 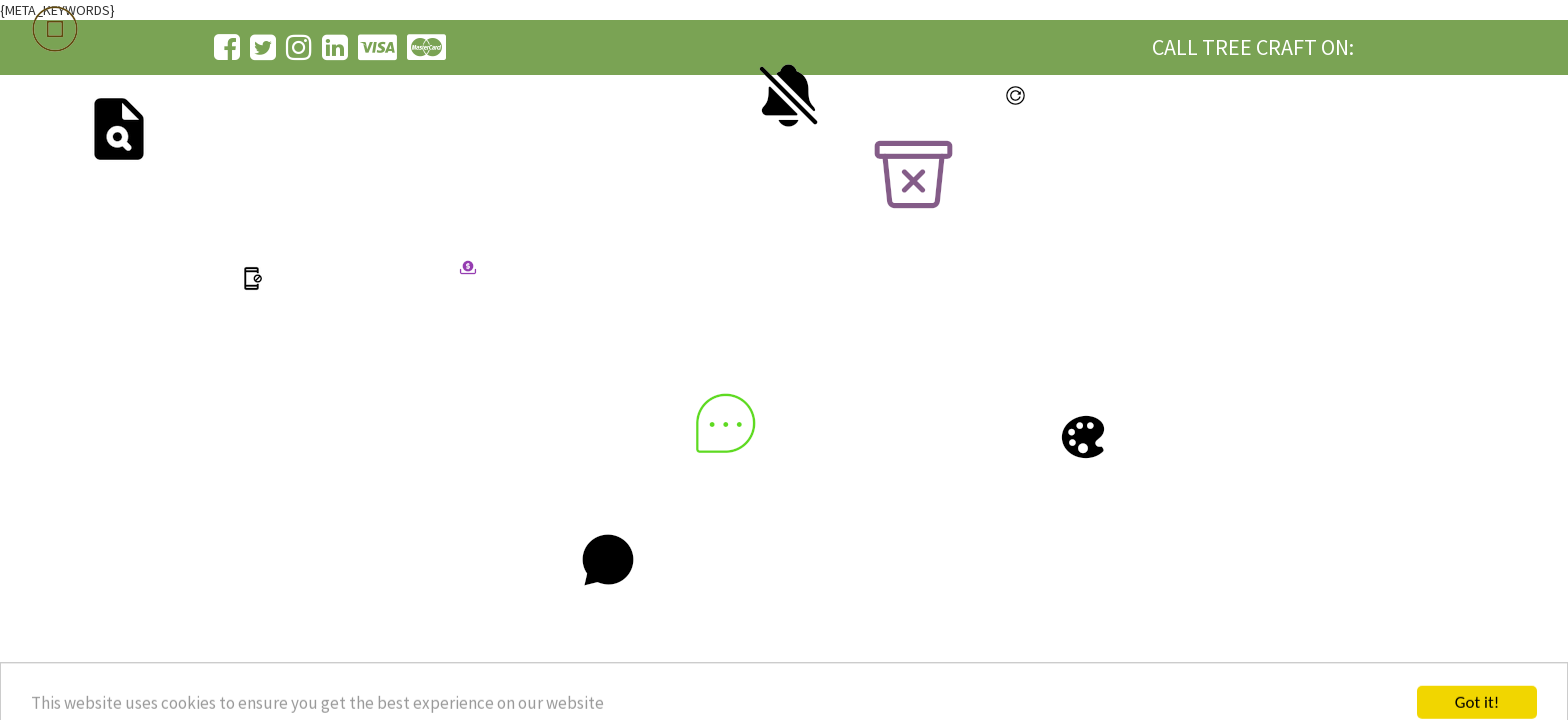 What do you see at coordinates (1015, 95) in the screenshot?
I see `refresh or reload content` at bounding box center [1015, 95].